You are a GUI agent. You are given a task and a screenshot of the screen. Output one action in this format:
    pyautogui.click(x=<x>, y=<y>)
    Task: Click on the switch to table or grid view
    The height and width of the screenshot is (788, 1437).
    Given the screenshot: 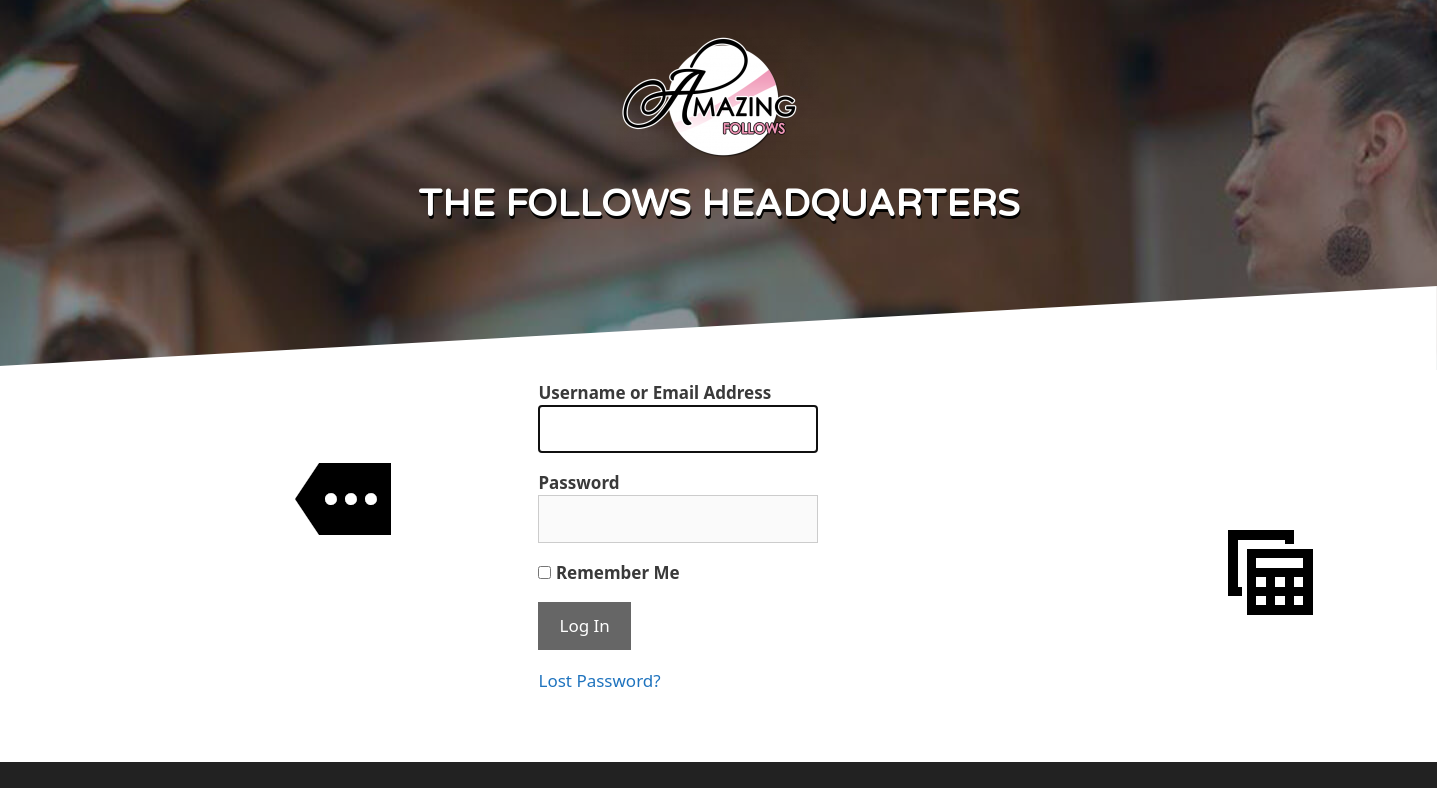 What is the action you would take?
    pyautogui.click(x=1270, y=572)
    